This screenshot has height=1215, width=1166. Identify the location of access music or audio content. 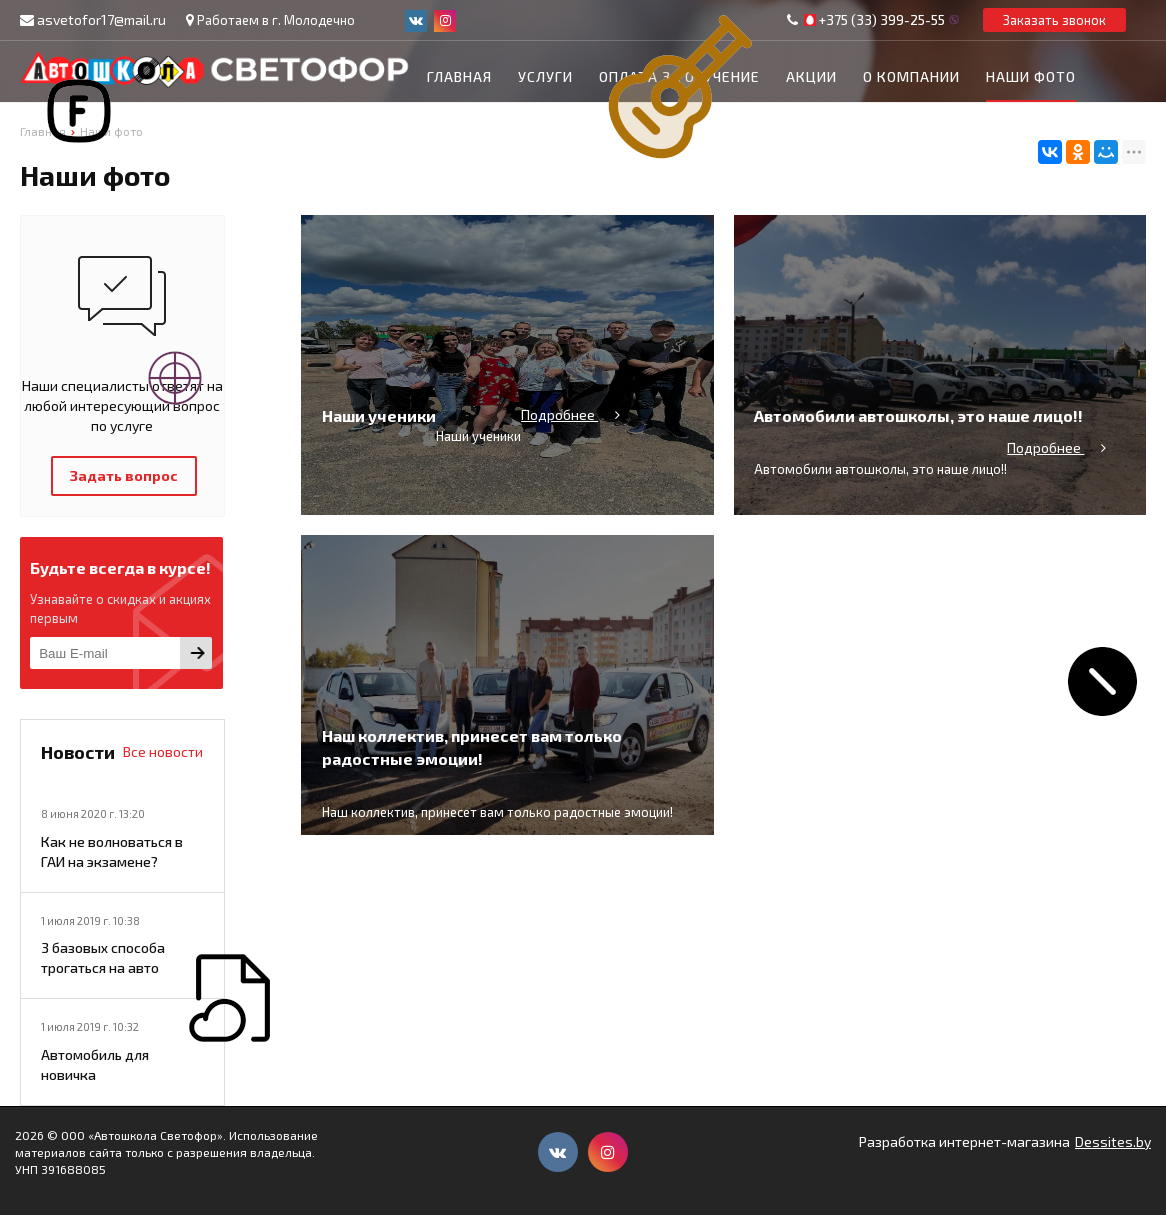
(679, 88).